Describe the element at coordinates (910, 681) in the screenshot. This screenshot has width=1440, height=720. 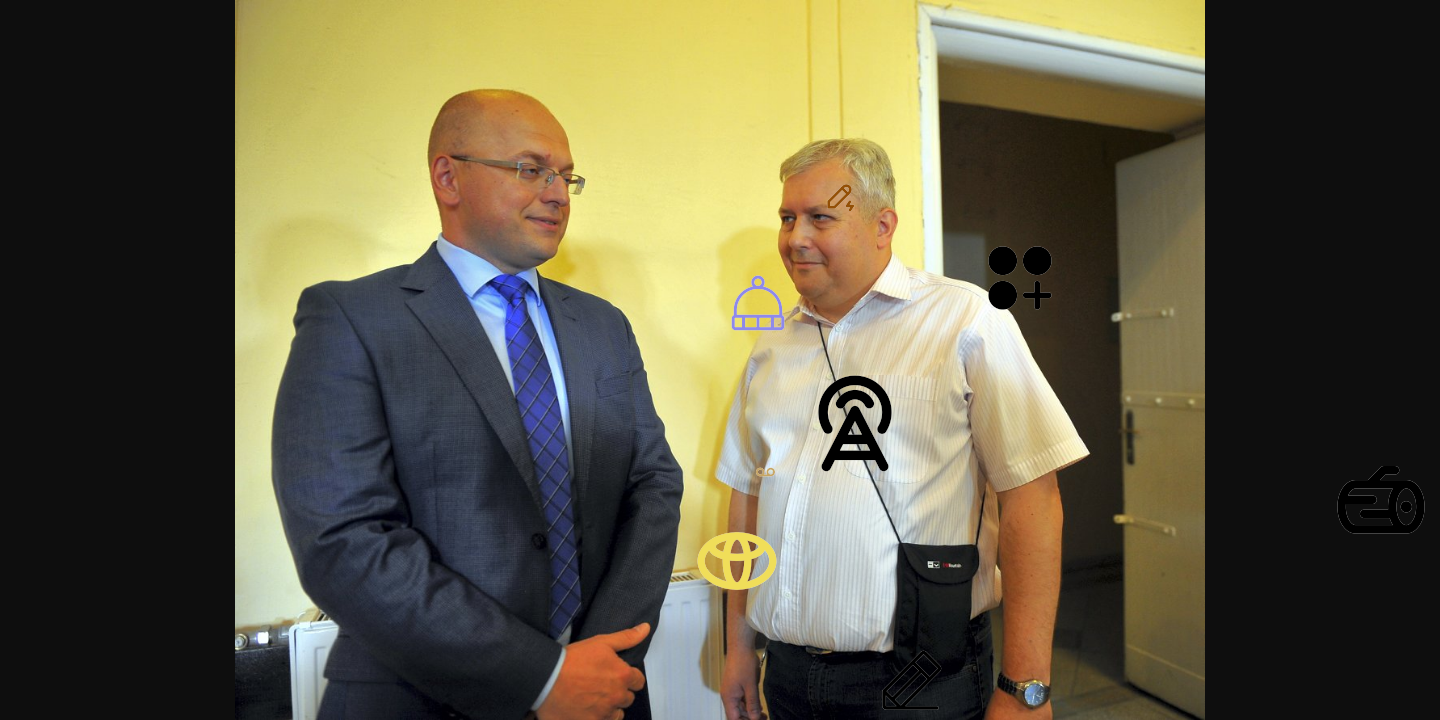
I see `edit text or content` at that location.